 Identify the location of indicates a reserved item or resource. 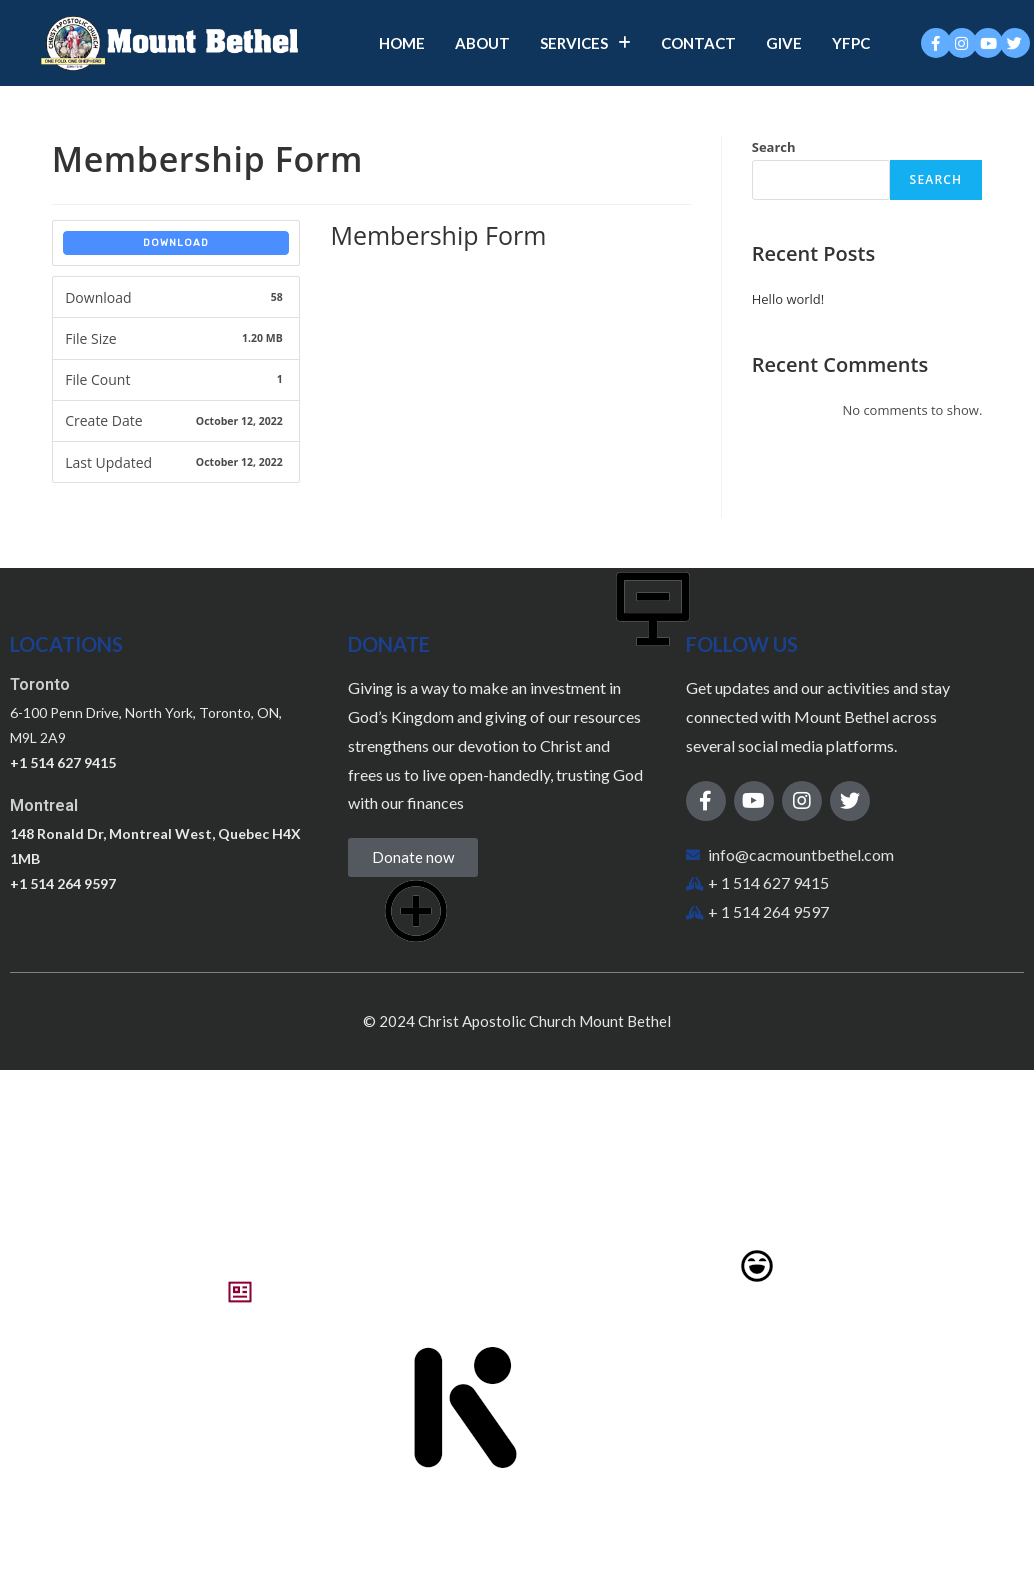
(653, 609).